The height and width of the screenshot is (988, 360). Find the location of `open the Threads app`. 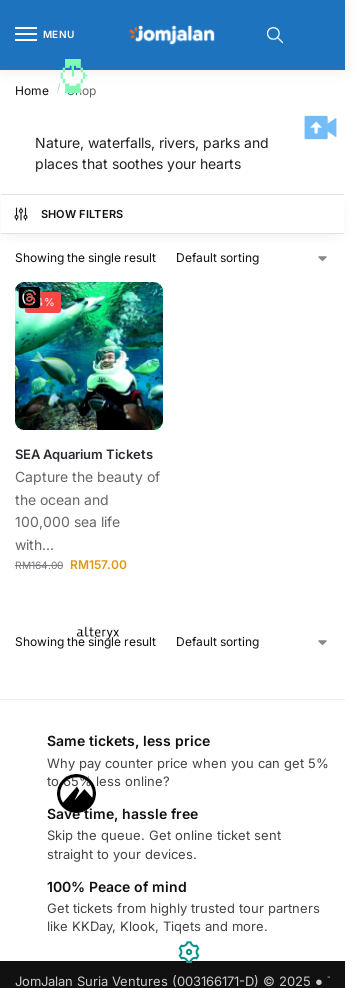

open the Threads app is located at coordinates (29, 297).